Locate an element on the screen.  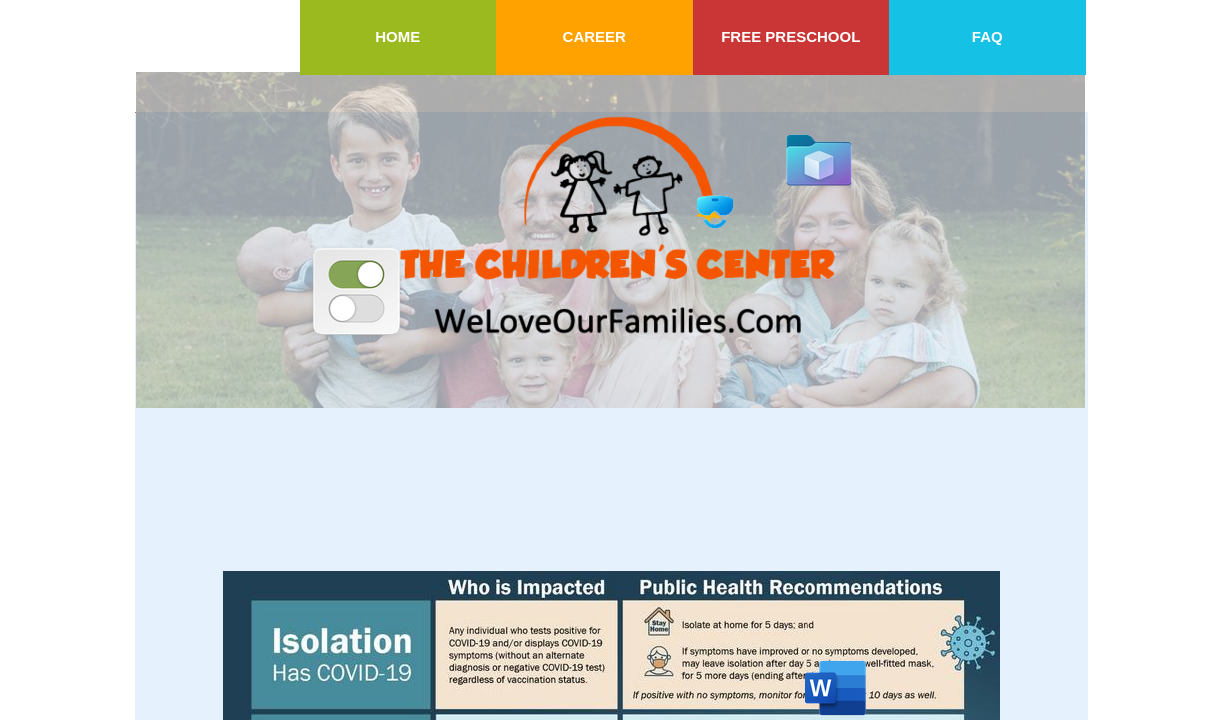
open mixed reality portal app is located at coordinates (715, 212).